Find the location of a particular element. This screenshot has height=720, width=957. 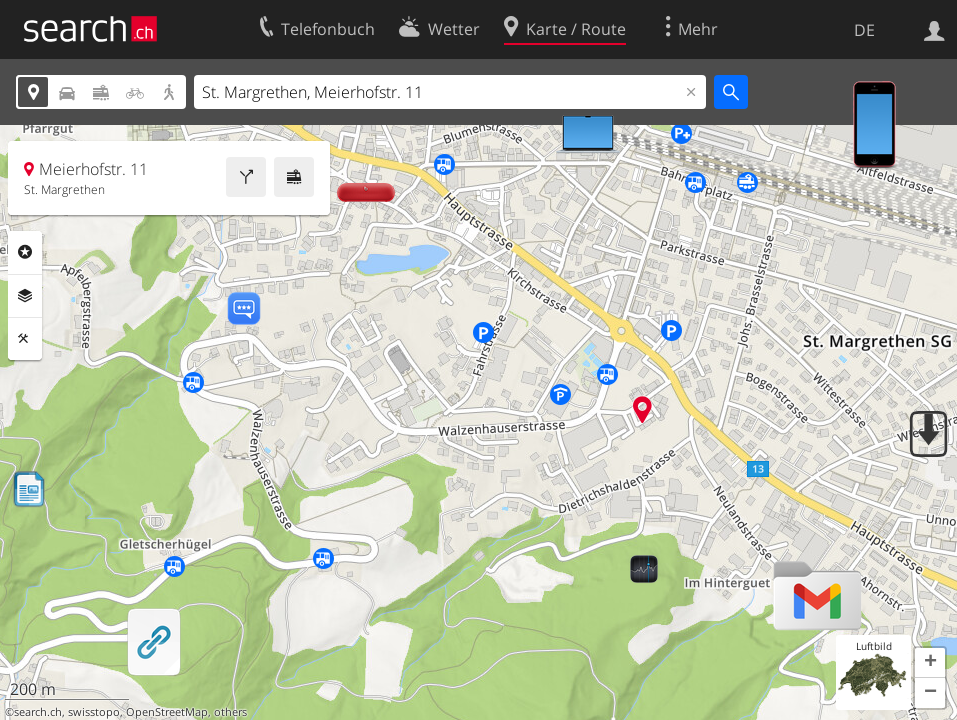

open folder containing Gmail messages or exports is located at coordinates (817, 598).